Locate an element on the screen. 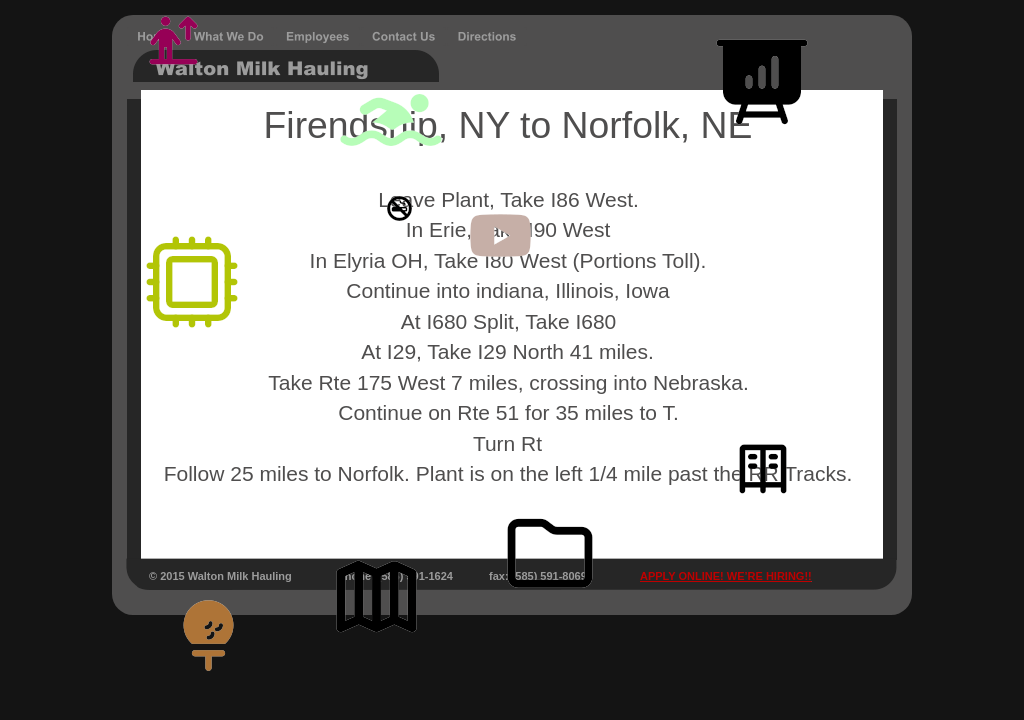 This screenshot has height=720, width=1024. access storage lockers is located at coordinates (763, 468).